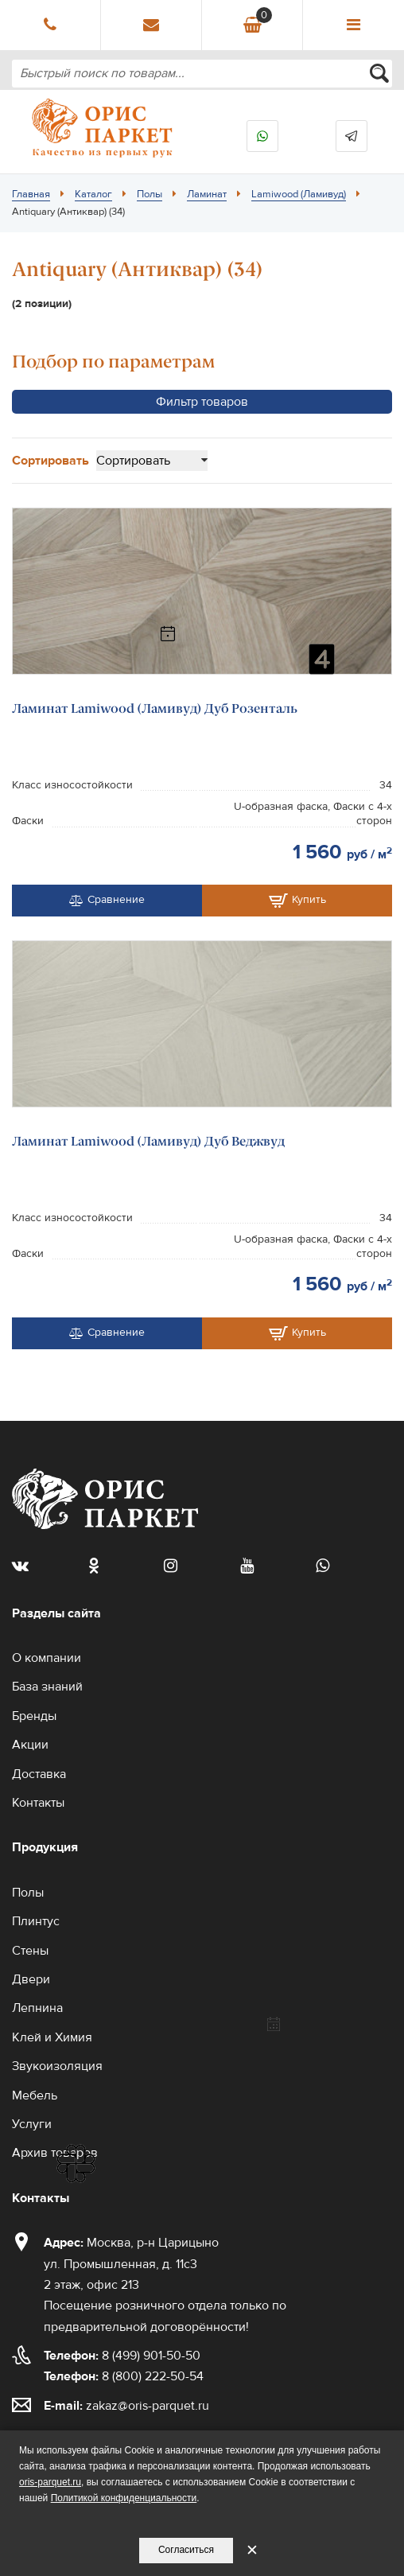  Describe the element at coordinates (274, 2025) in the screenshot. I see `view calendar events` at that location.